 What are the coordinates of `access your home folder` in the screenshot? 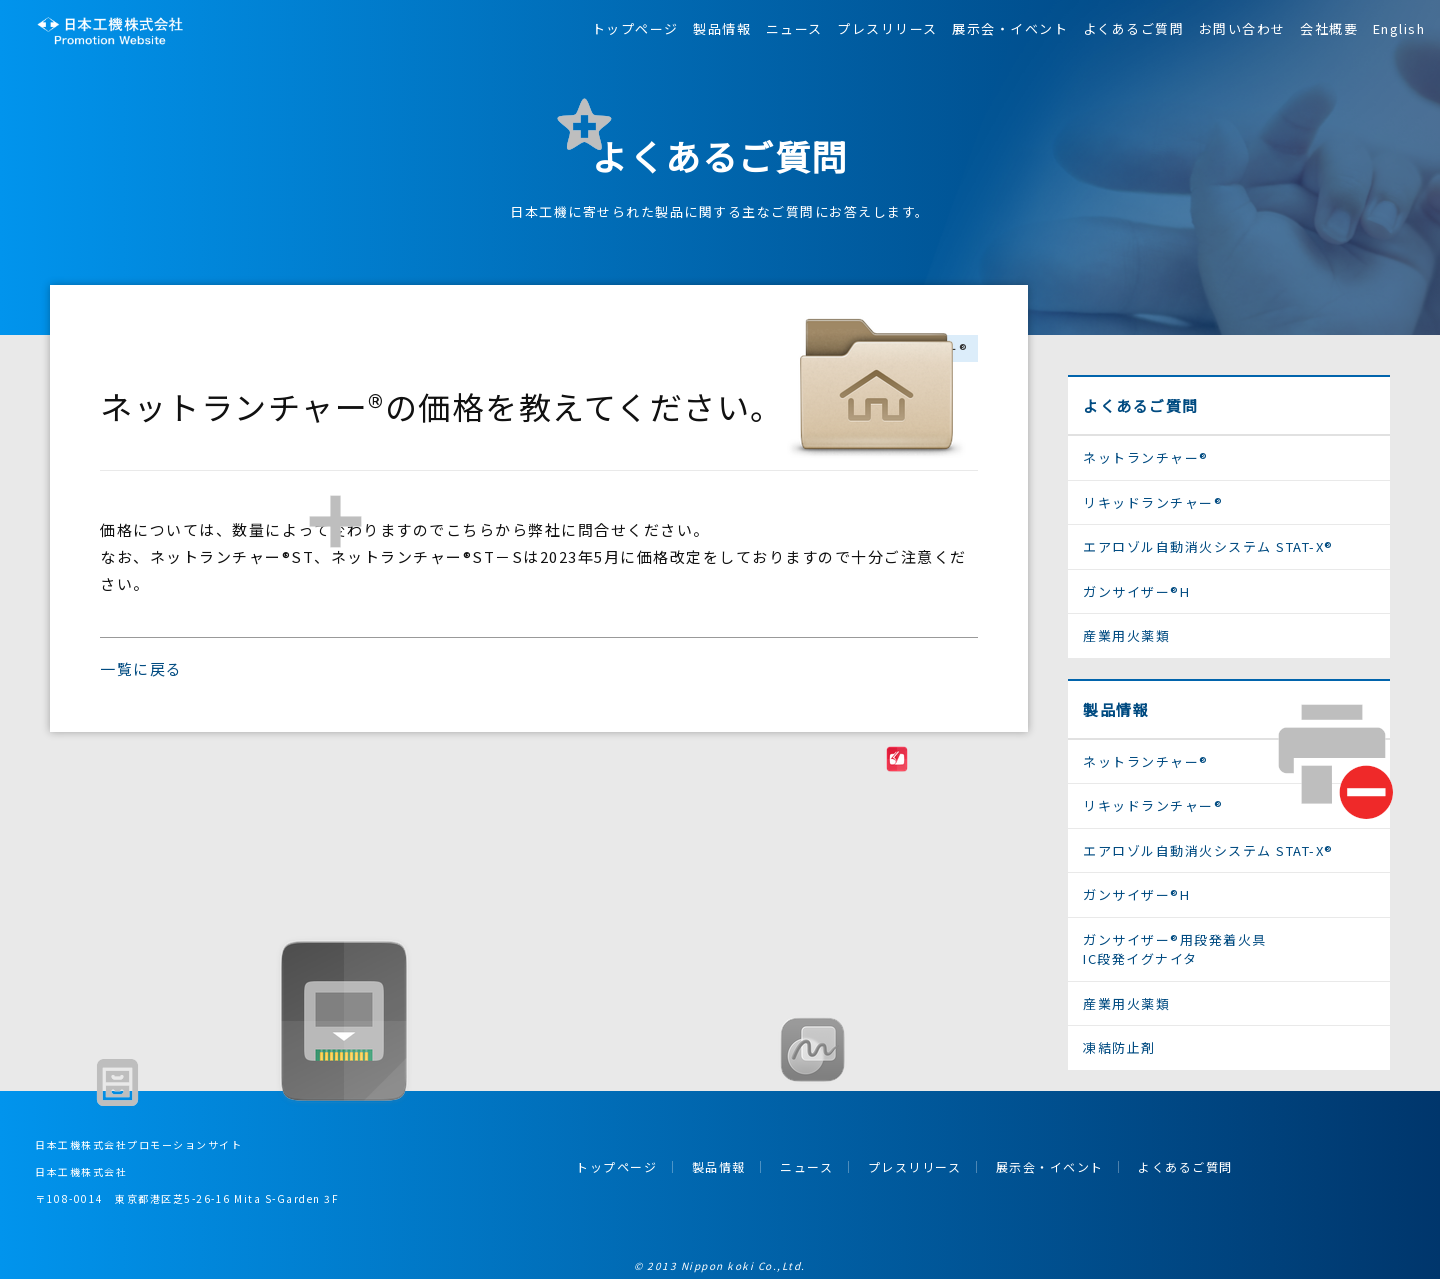 It's located at (876, 392).